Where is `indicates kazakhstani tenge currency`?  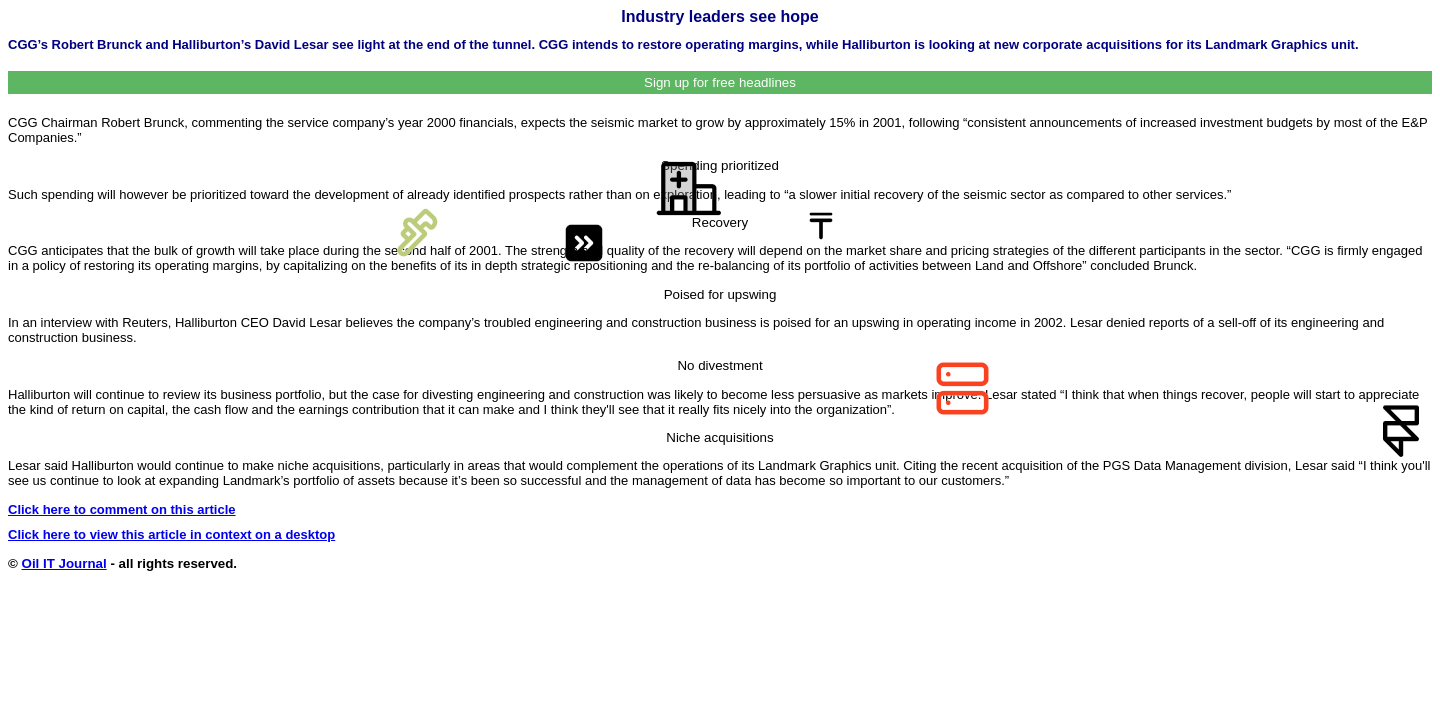 indicates kazakhstani tenge currency is located at coordinates (821, 226).